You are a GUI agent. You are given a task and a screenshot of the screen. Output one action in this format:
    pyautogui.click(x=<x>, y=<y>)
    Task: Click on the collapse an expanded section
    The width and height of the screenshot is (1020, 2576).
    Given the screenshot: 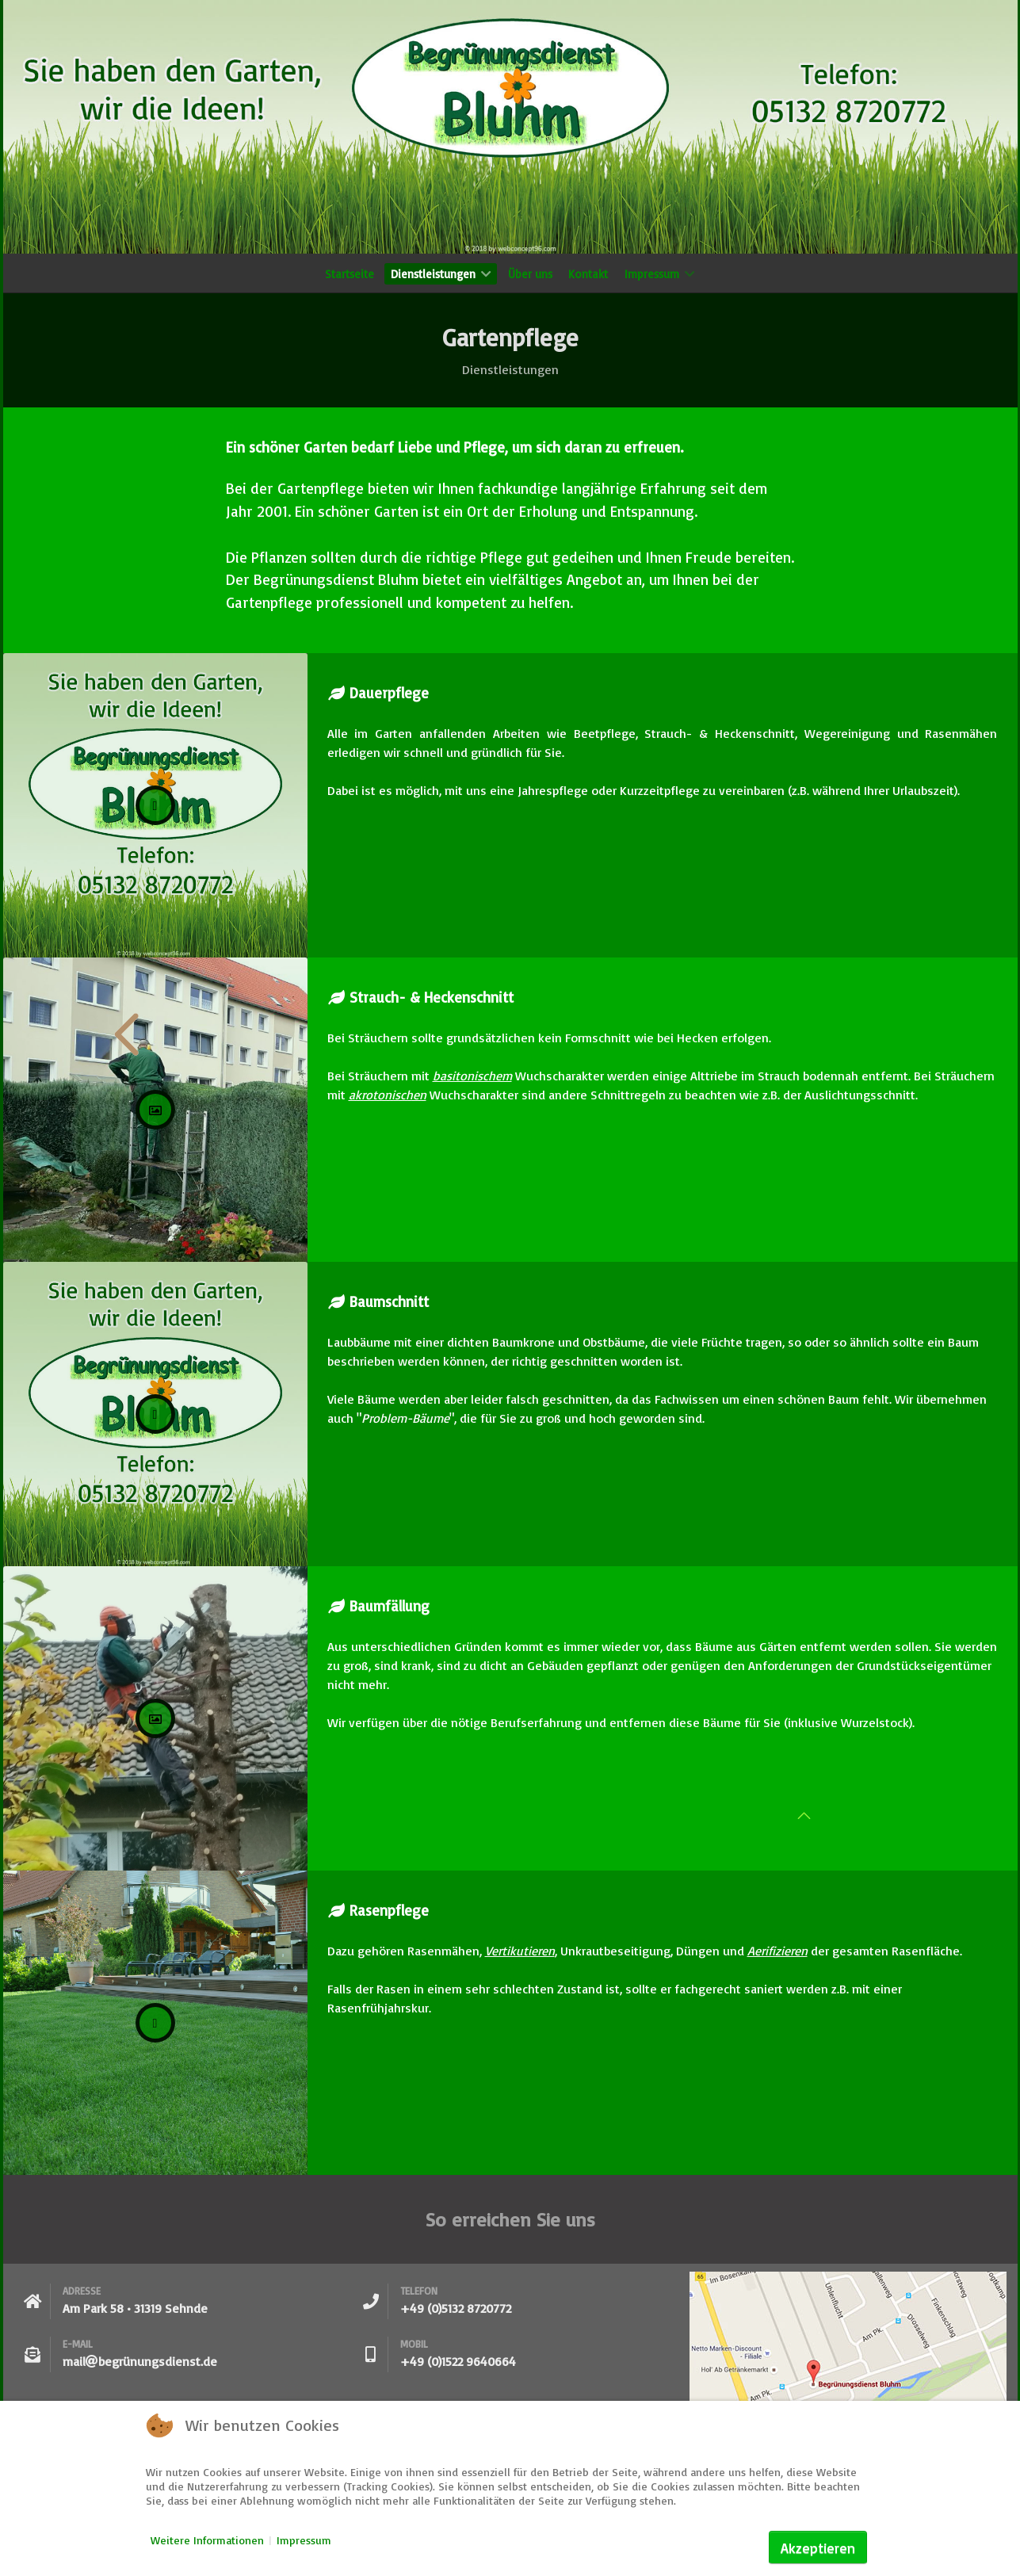 What is the action you would take?
    pyautogui.click(x=804, y=1816)
    